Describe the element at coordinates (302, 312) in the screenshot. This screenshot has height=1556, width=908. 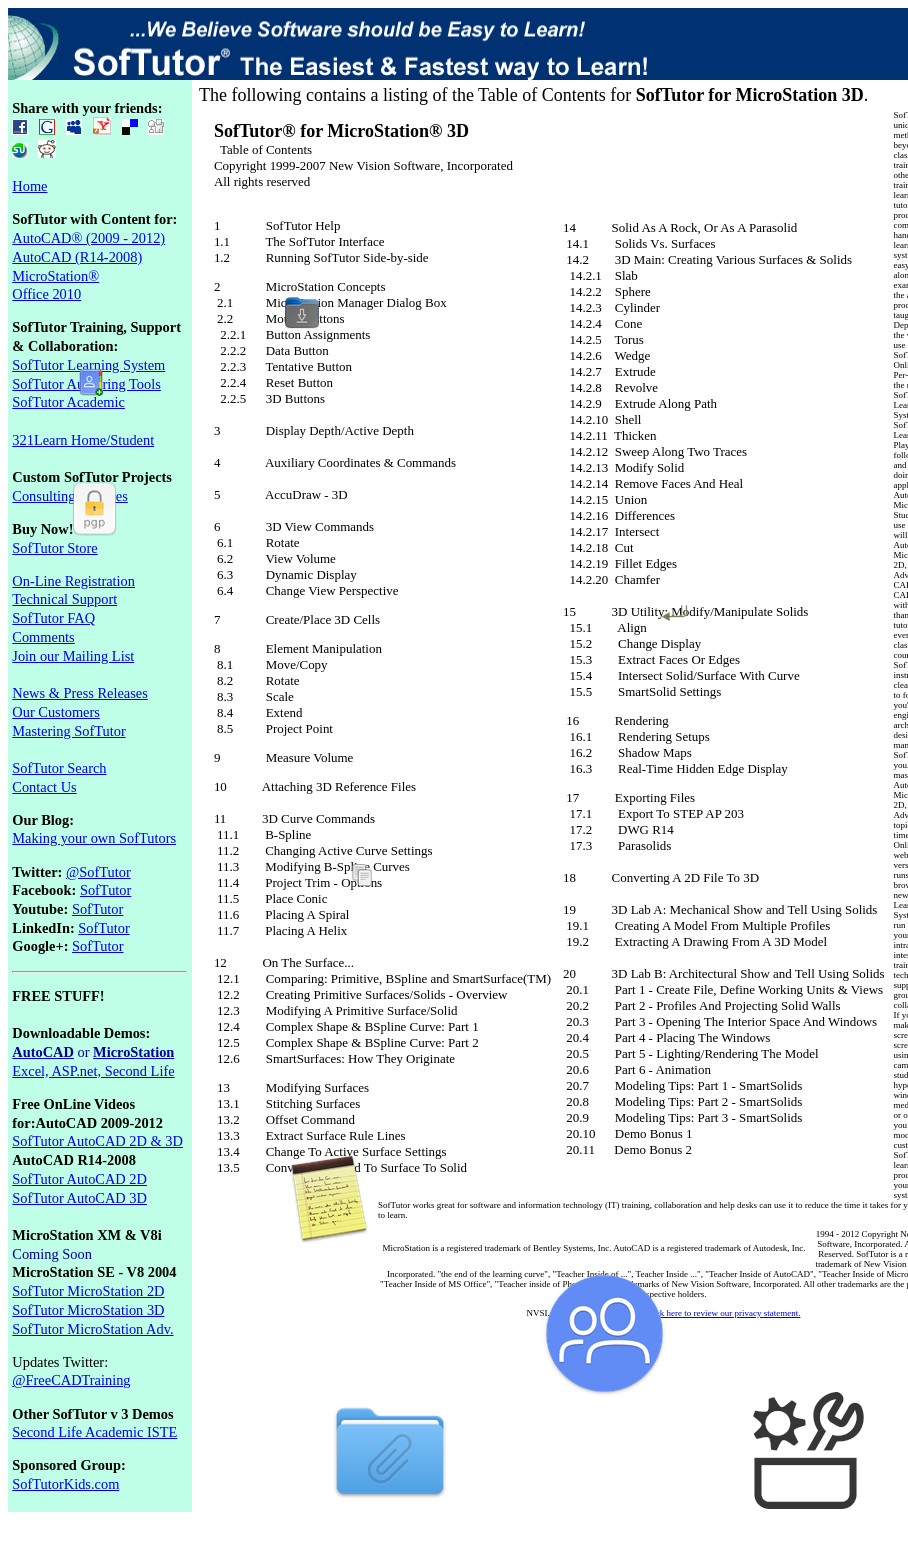
I see `open your downloads folder` at that location.